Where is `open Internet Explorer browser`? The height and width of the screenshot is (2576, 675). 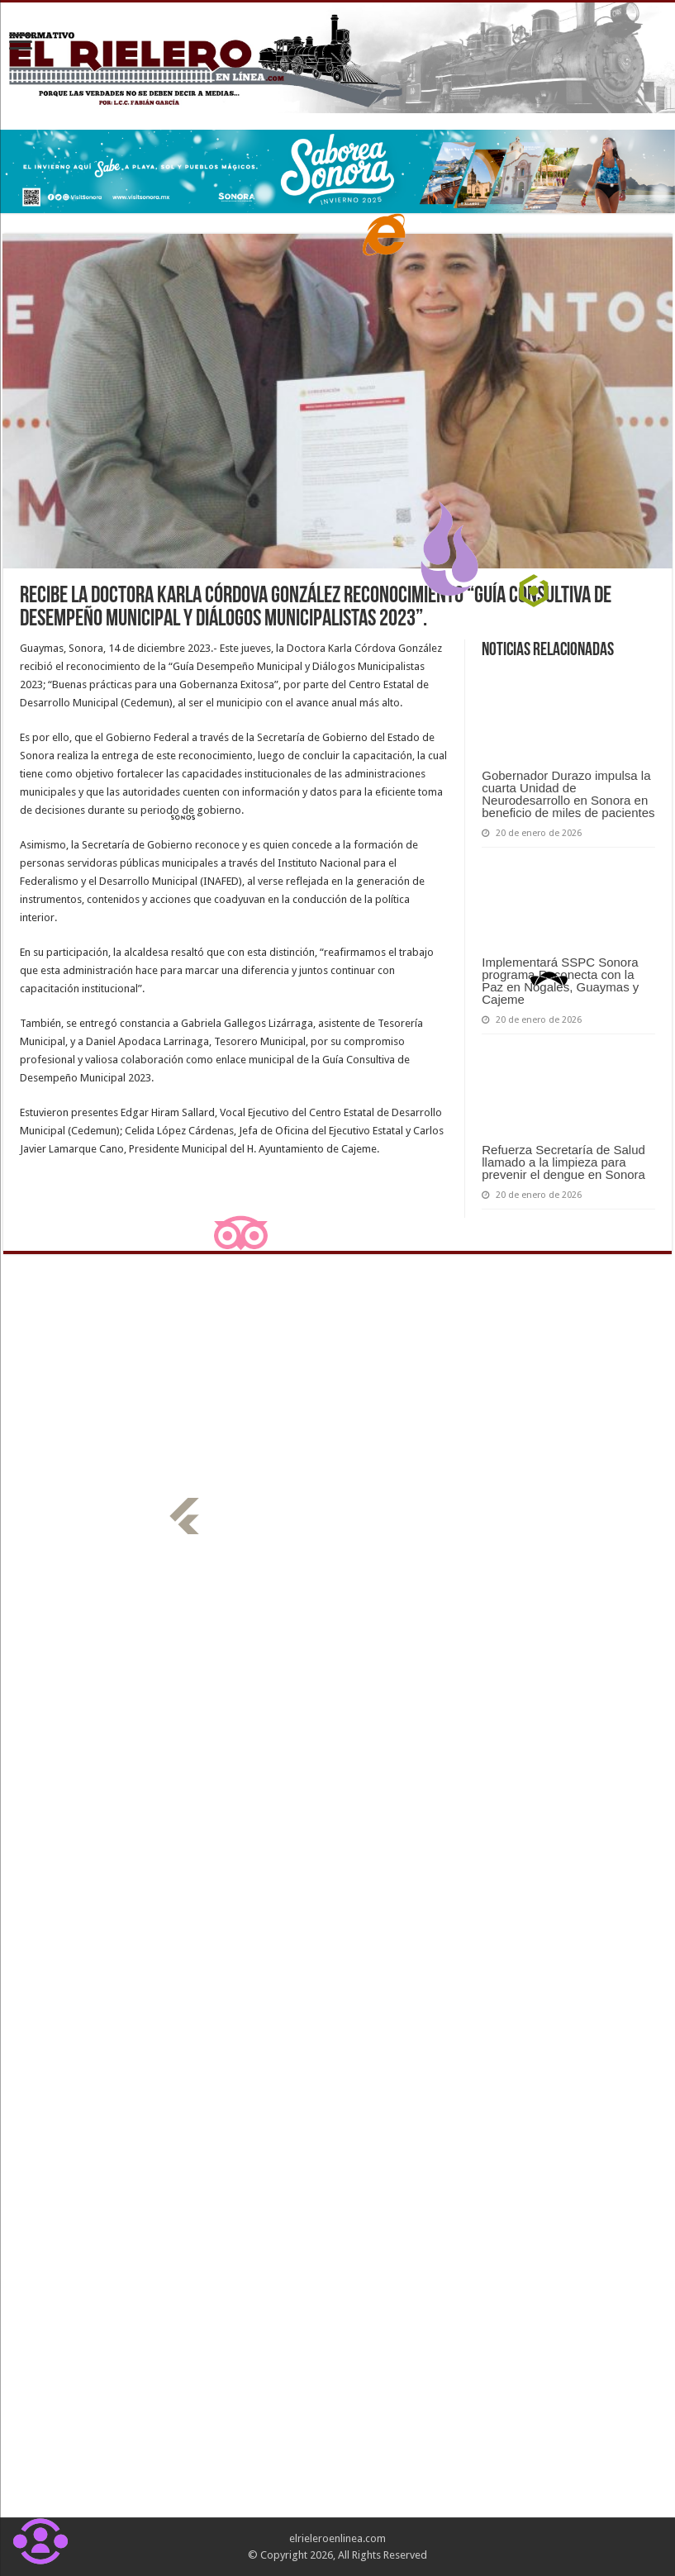 open Internet Explorer browser is located at coordinates (385, 235).